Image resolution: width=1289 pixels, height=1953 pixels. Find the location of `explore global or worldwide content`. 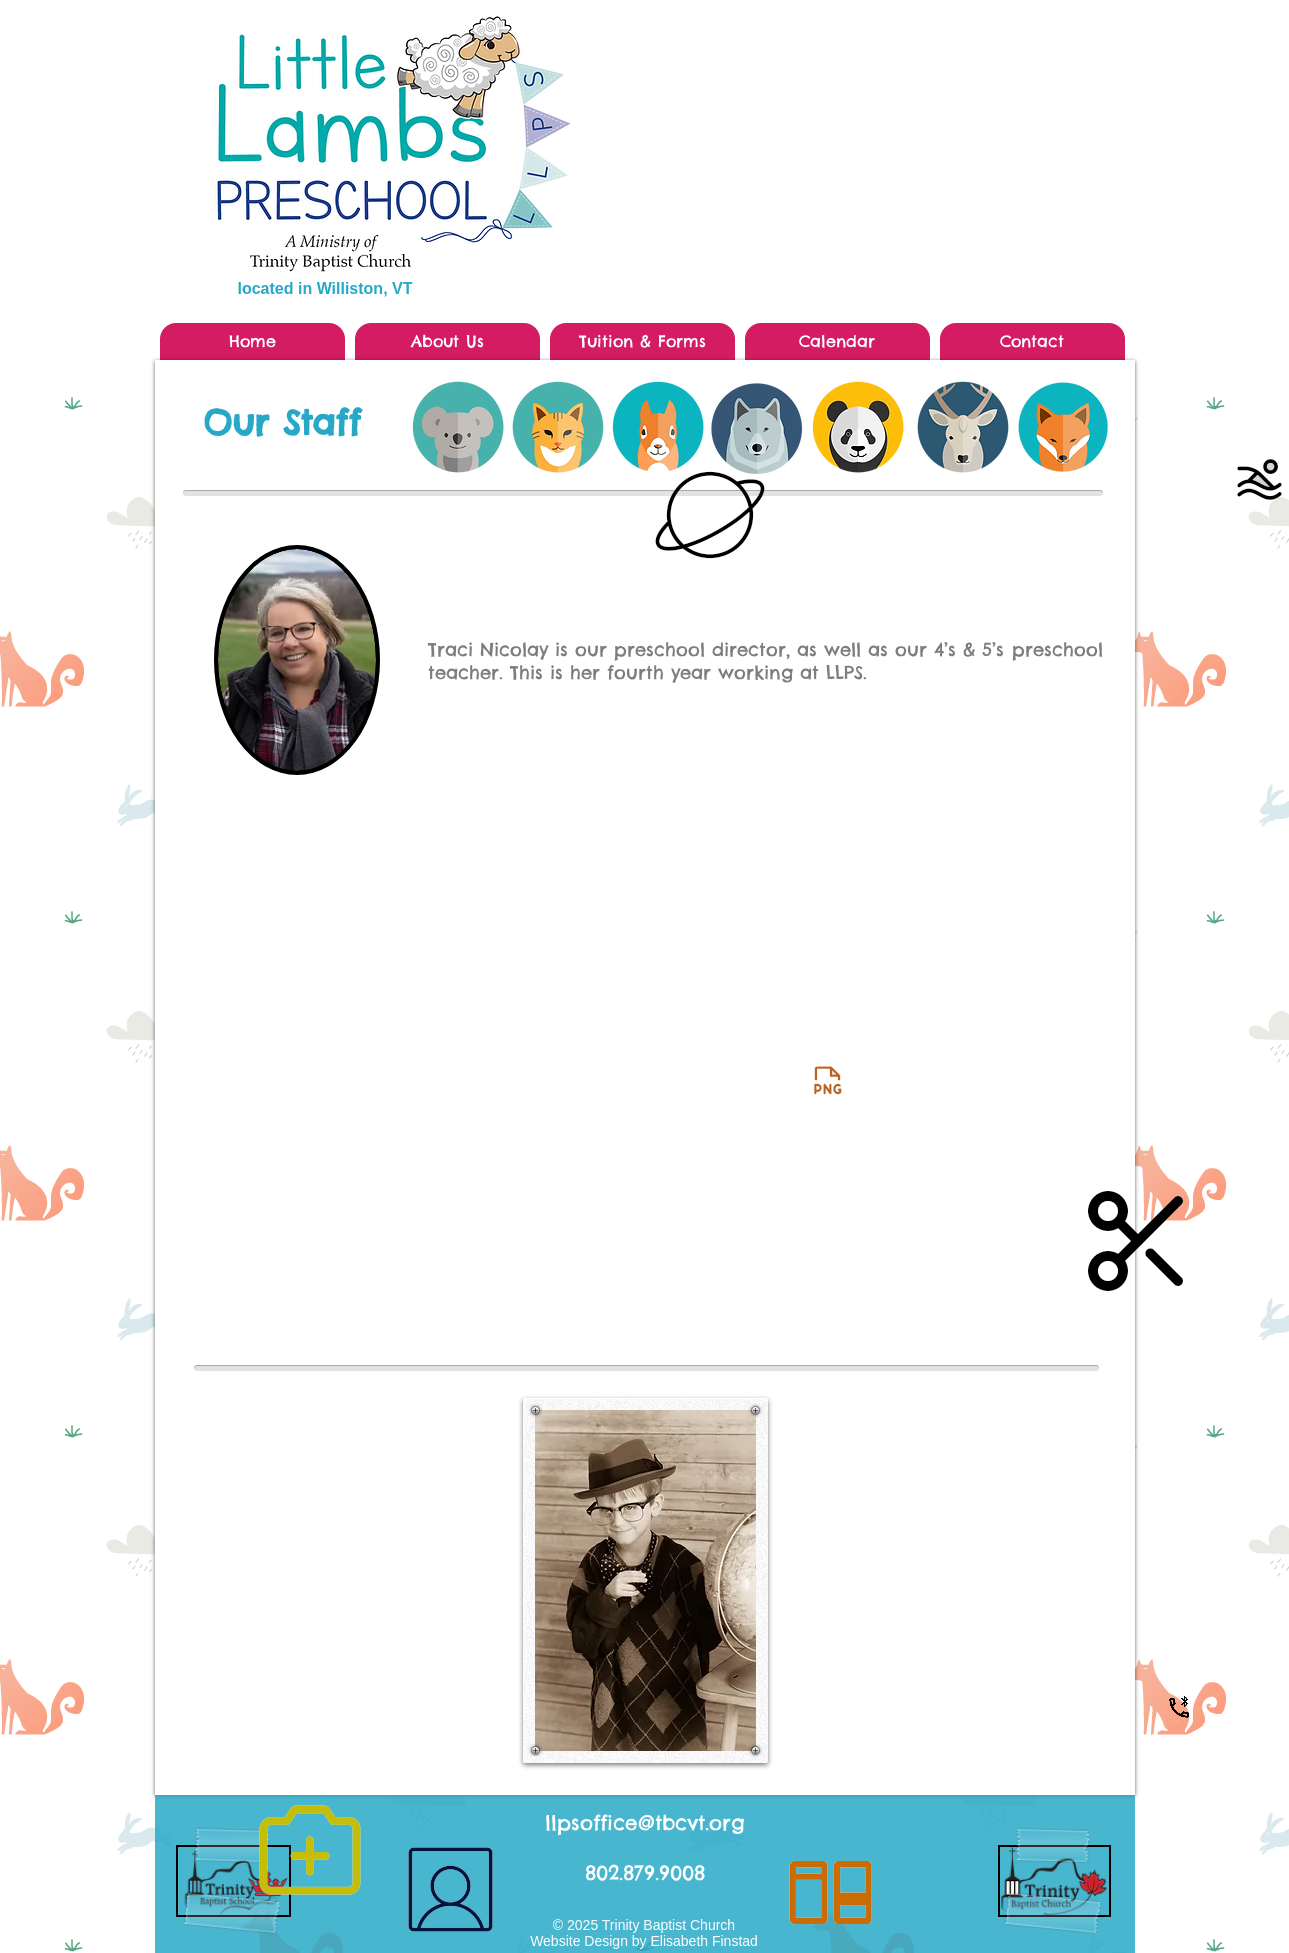

explore global or worldwide content is located at coordinates (710, 515).